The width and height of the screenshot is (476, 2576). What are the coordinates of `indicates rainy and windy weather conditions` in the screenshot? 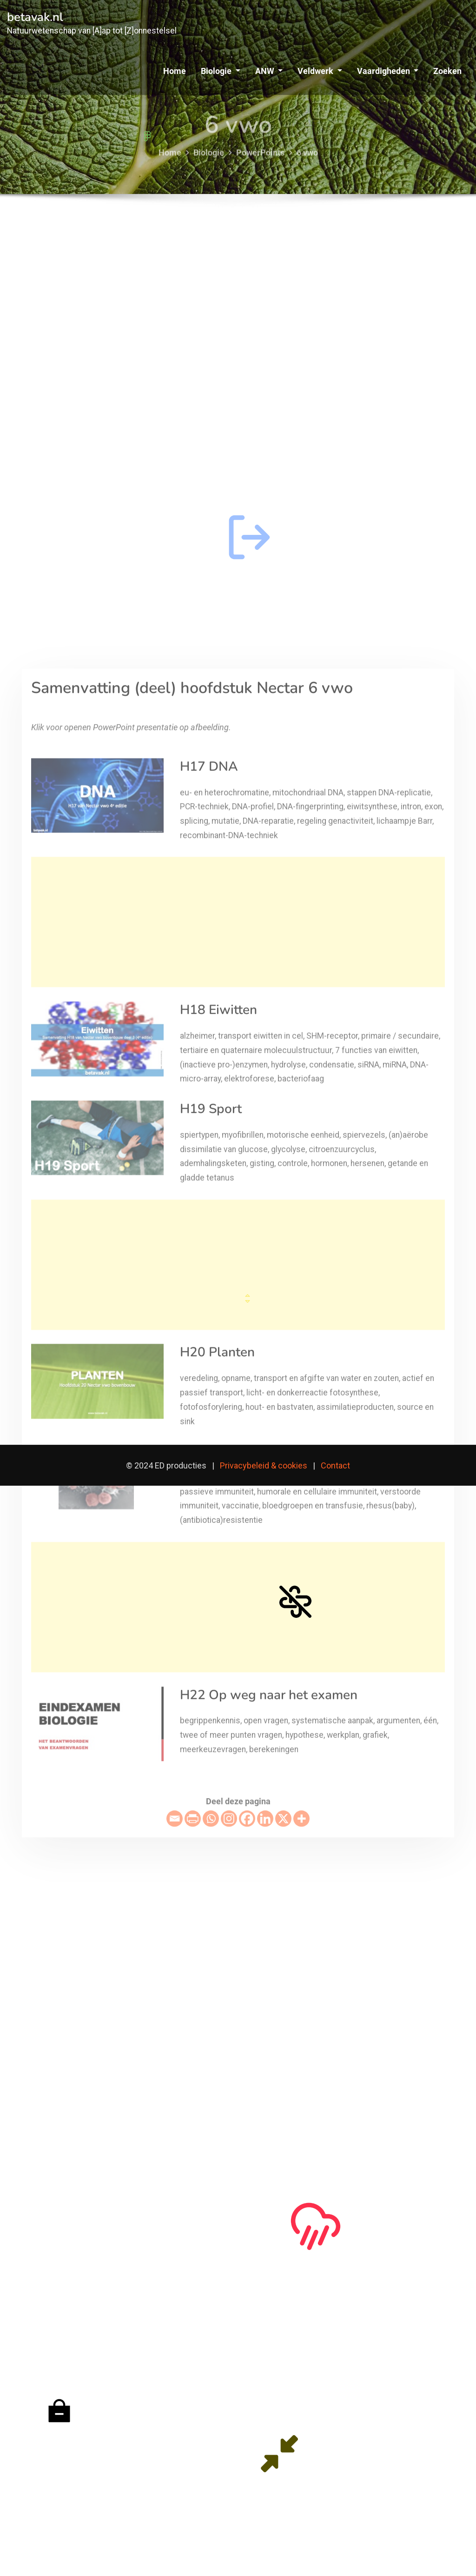 It's located at (316, 2225).